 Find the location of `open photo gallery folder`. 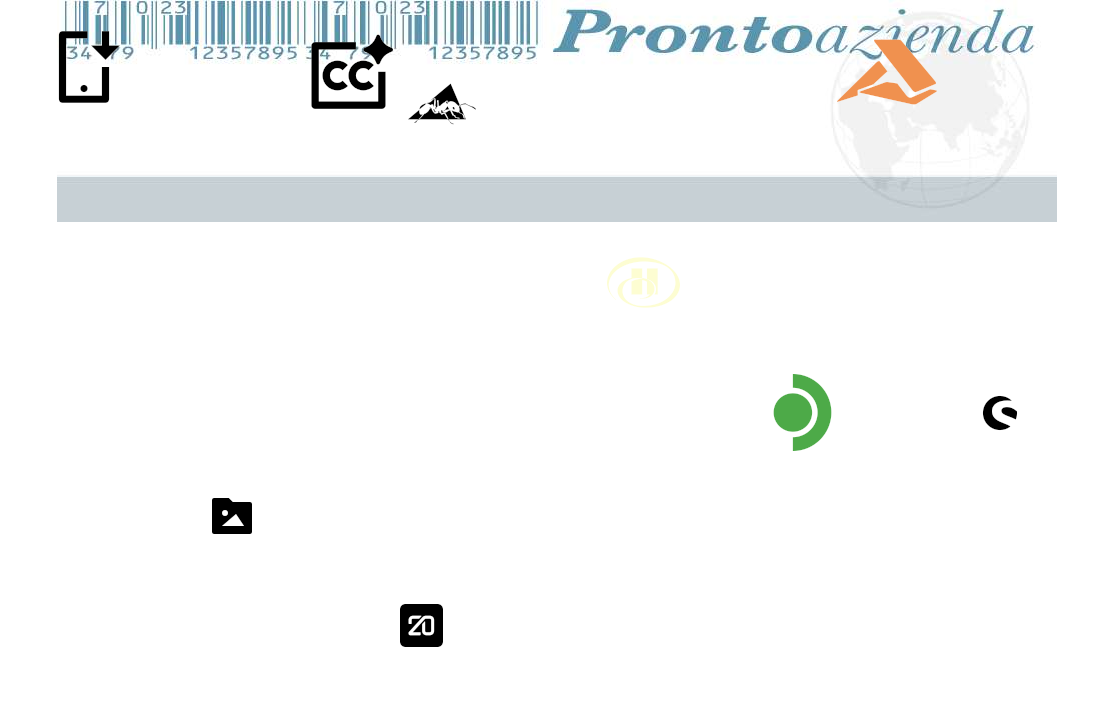

open photo gallery folder is located at coordinates (232, 516).